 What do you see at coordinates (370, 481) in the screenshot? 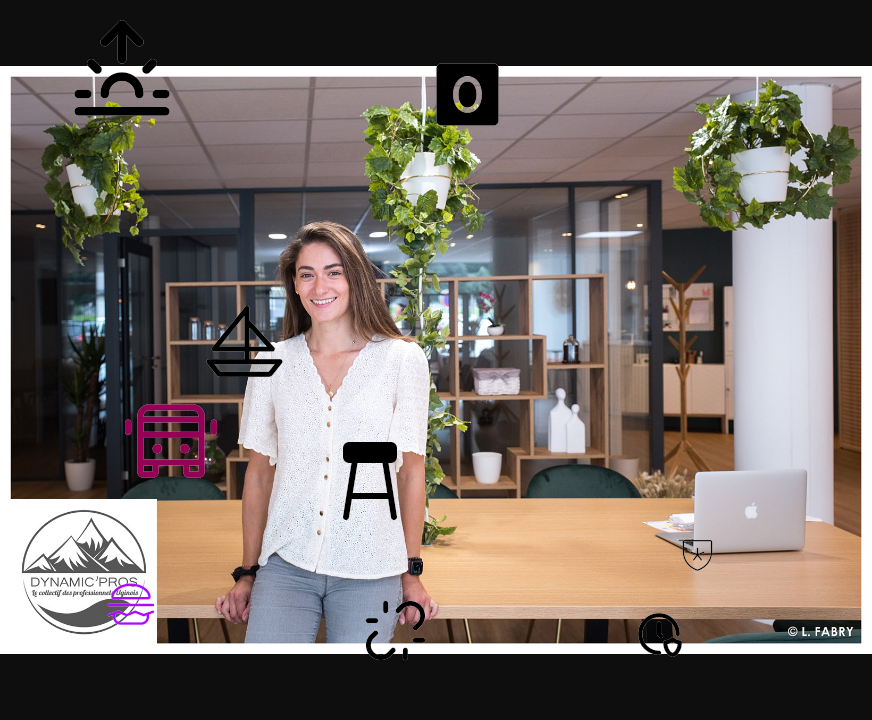
I see `furniture item in a home decor or interior design app` at bounding box center [370, 481].